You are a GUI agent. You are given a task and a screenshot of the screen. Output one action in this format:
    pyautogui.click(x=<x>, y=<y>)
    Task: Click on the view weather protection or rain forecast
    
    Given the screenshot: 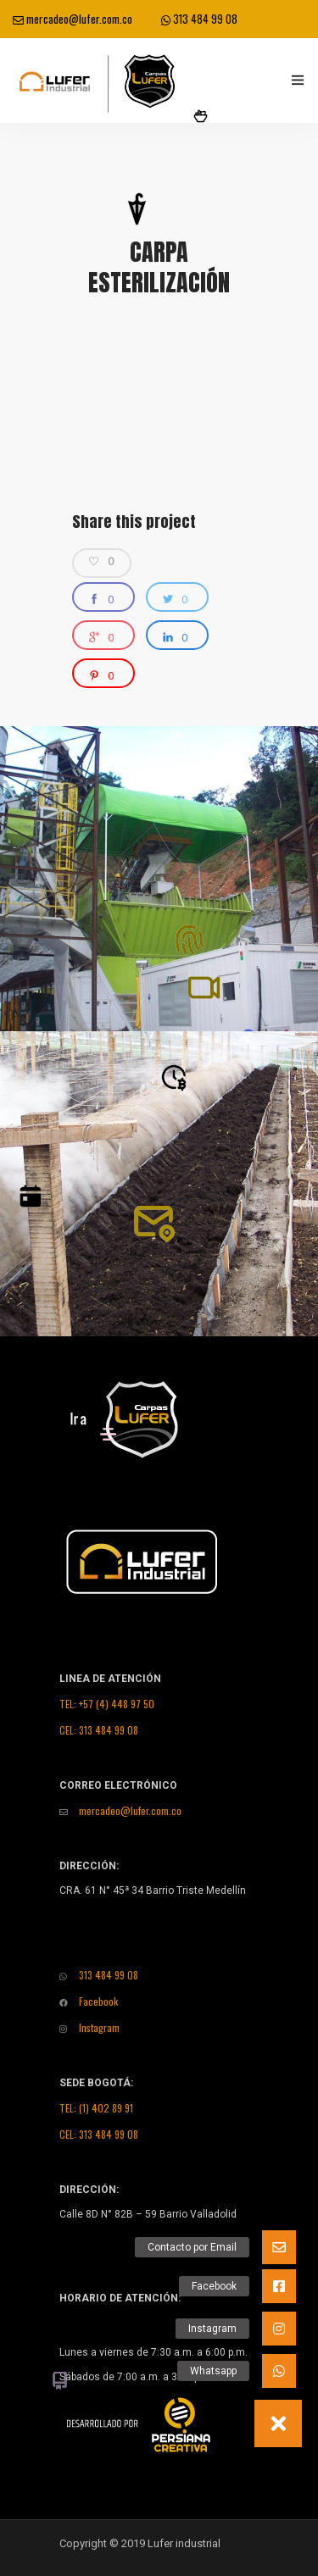 What is the action you would take?
    pyautogui.click(x=137, y=209)
    